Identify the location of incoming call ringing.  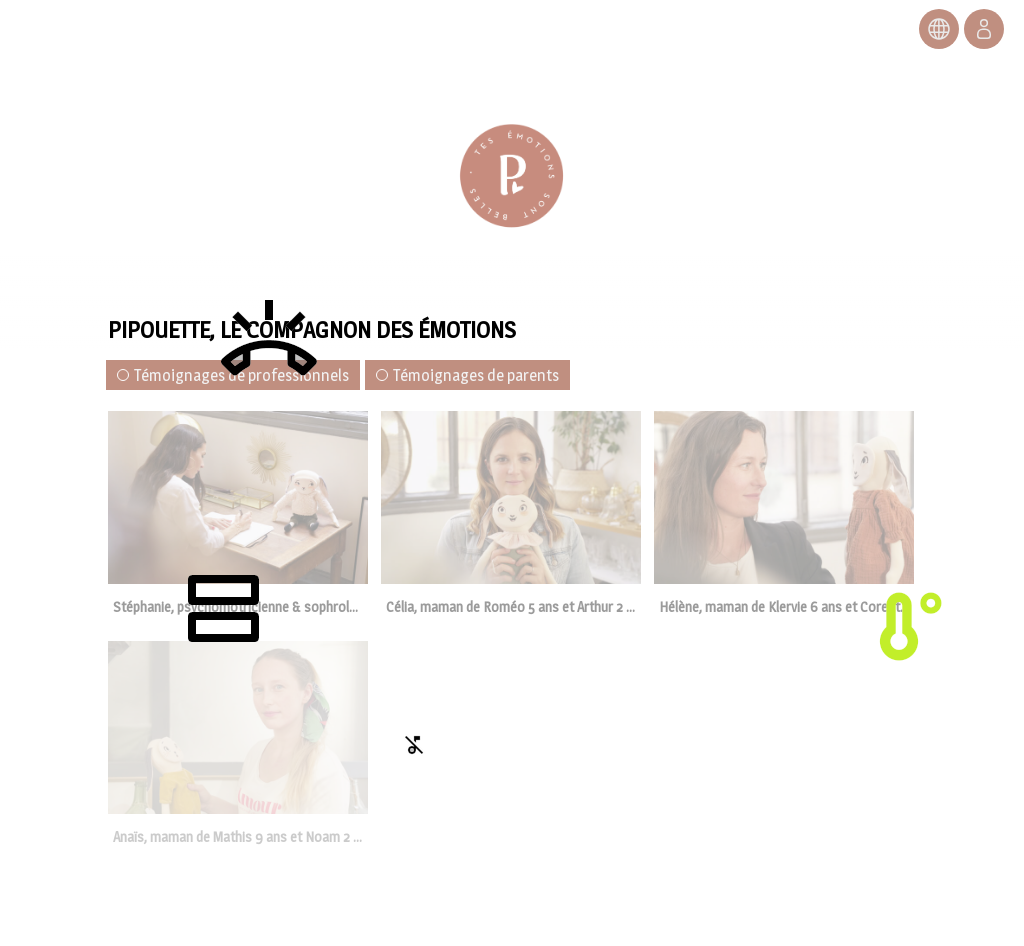
(269, 340).